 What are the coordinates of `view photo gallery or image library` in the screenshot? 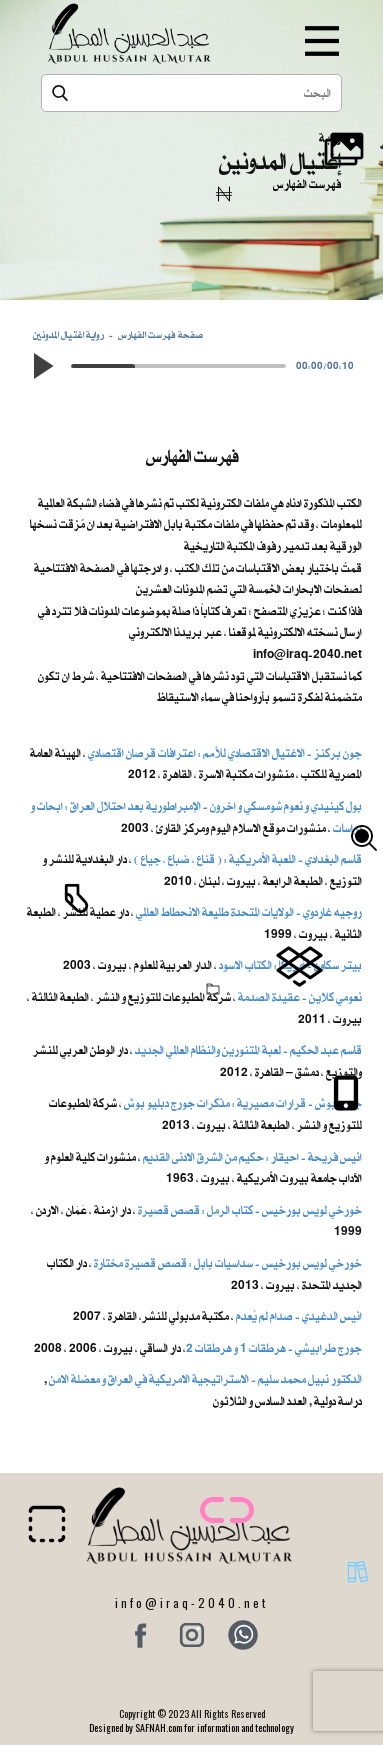 It's located at (344, 149).